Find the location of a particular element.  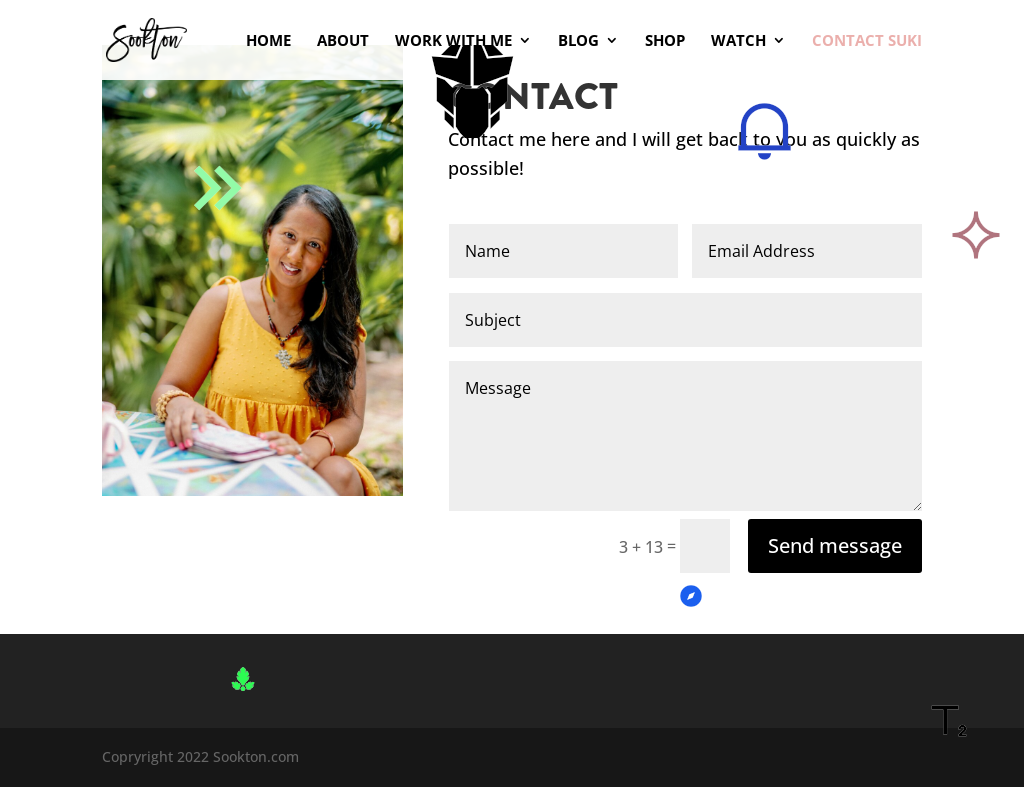

skip forward or advance to next item is located at coordinates (216, 188).